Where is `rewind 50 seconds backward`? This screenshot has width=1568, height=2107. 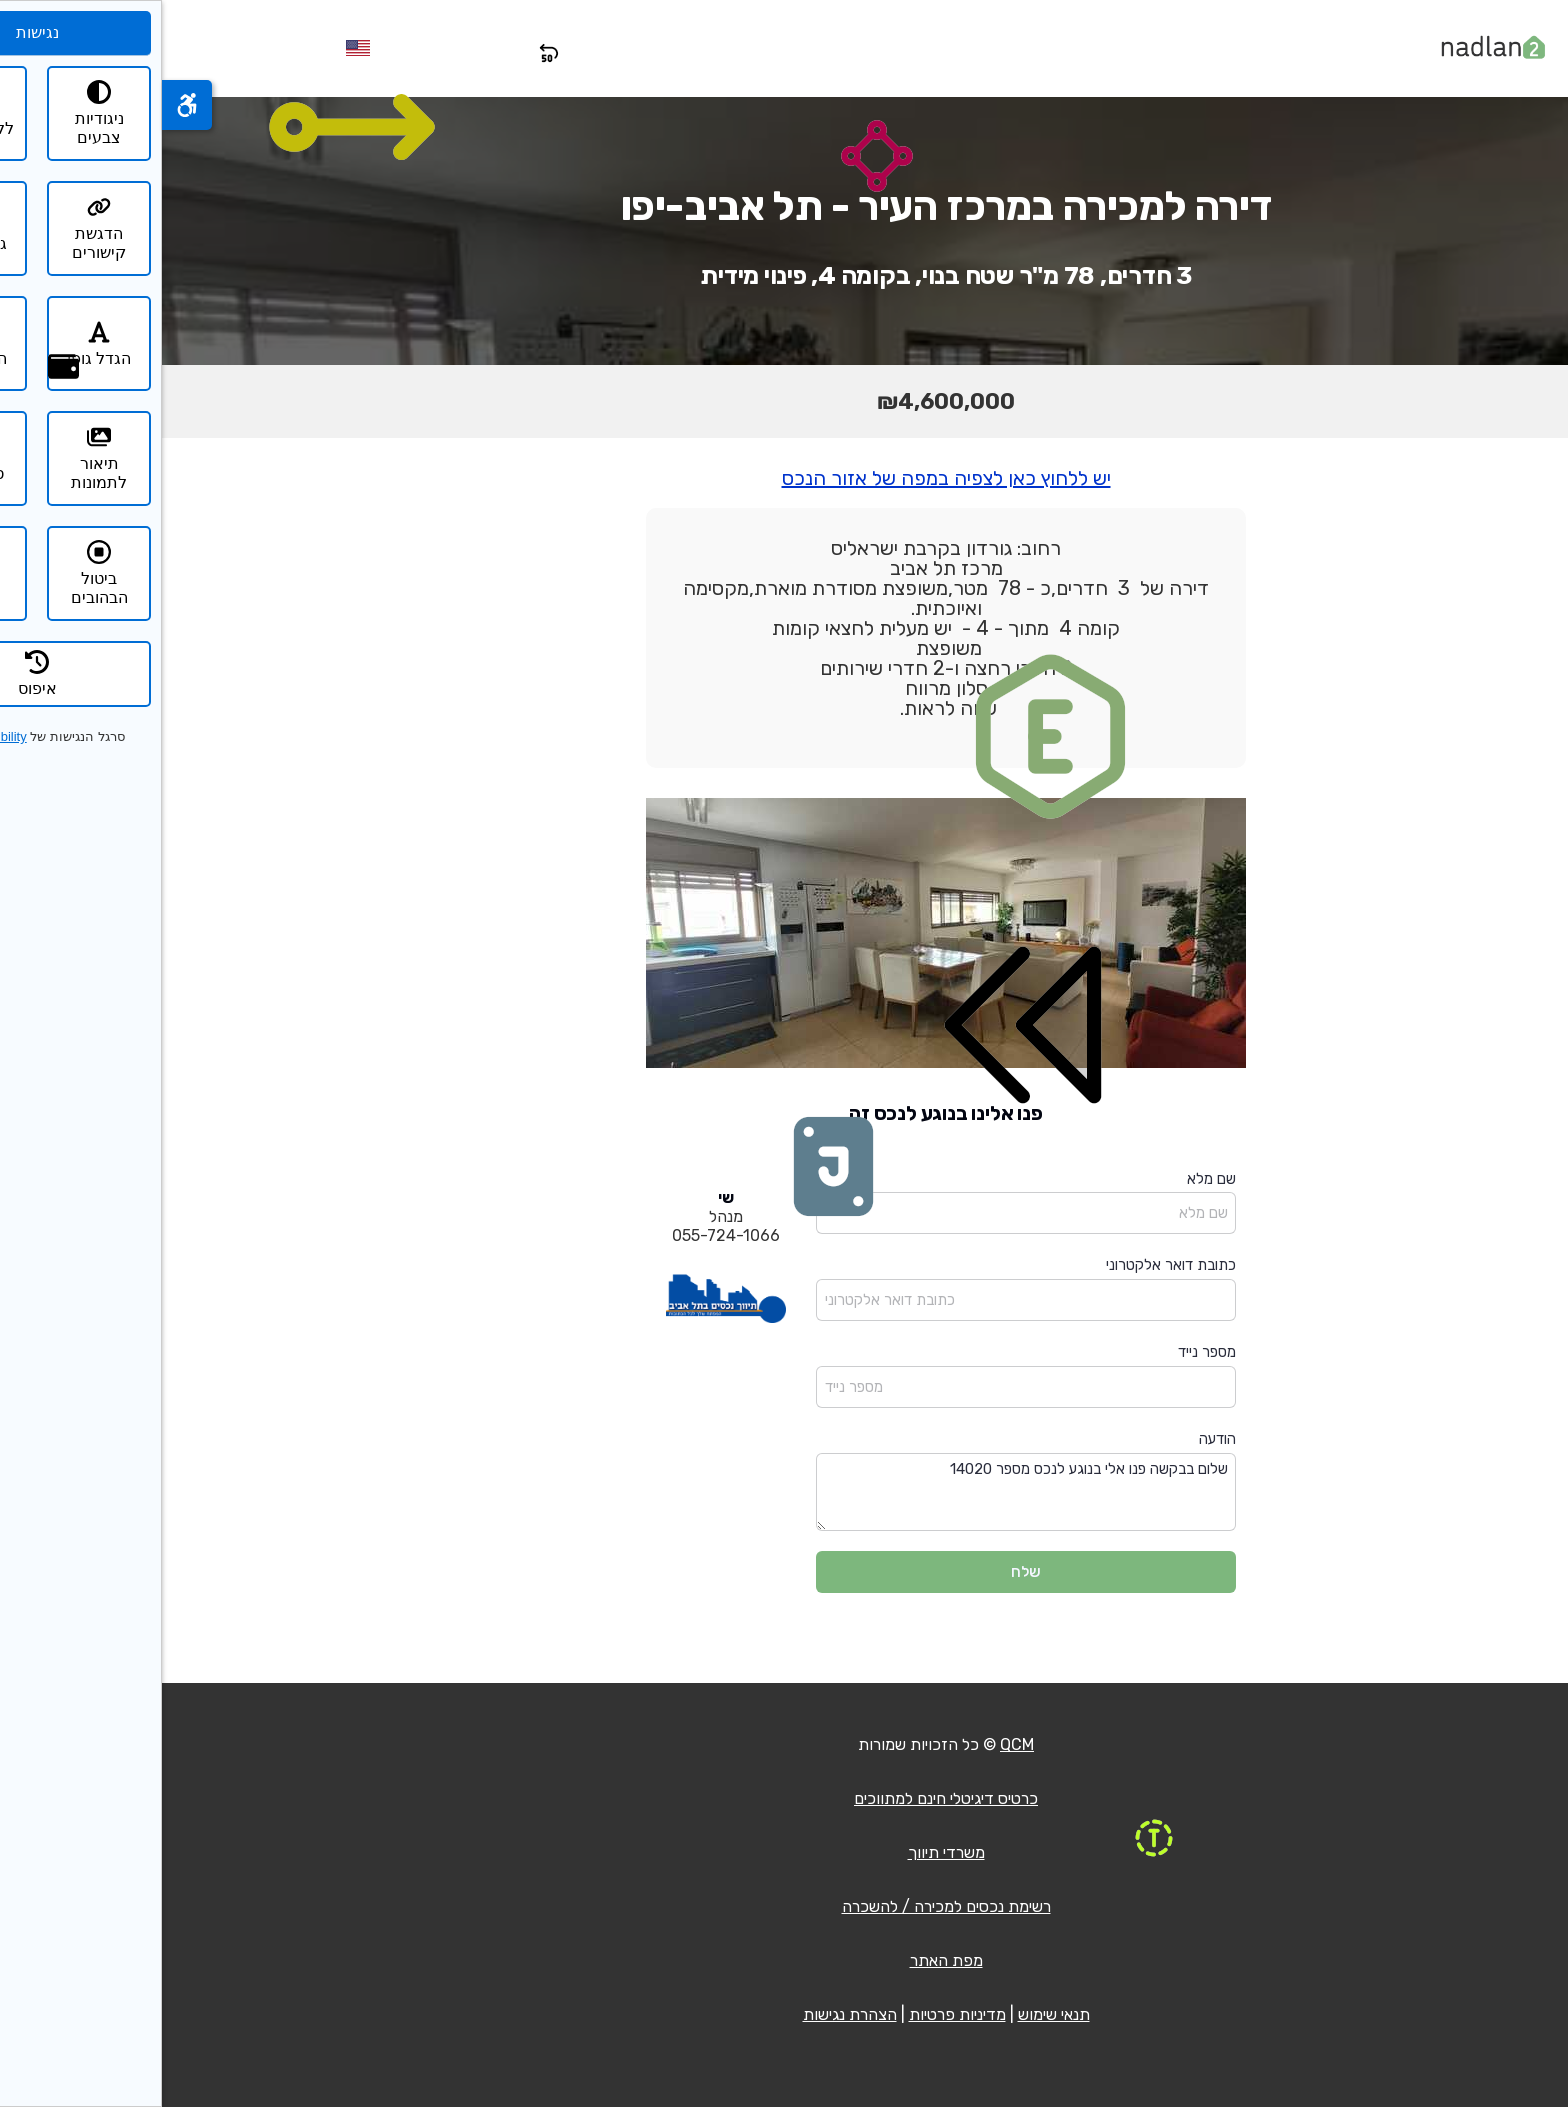
rewind 50 seconds backward is located at coordinates (548, 53).